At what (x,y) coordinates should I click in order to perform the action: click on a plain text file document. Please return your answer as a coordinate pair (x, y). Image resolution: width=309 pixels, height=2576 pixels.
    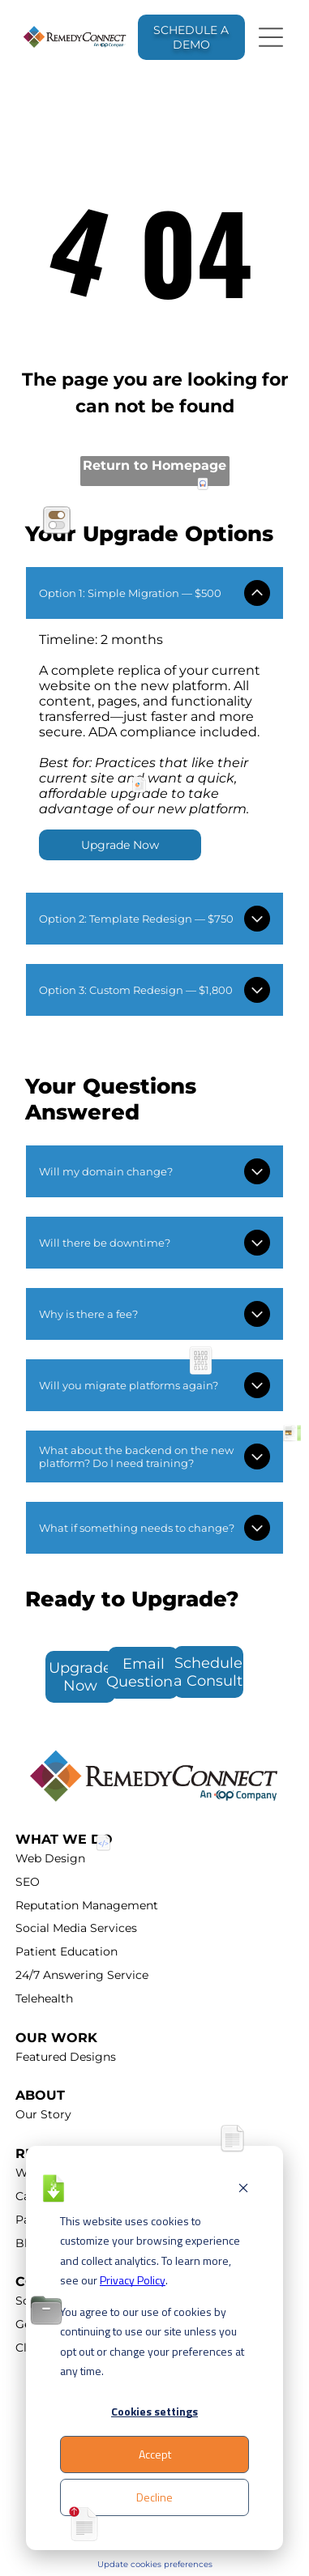
    Looking at the image, I should click on (232, 2138).